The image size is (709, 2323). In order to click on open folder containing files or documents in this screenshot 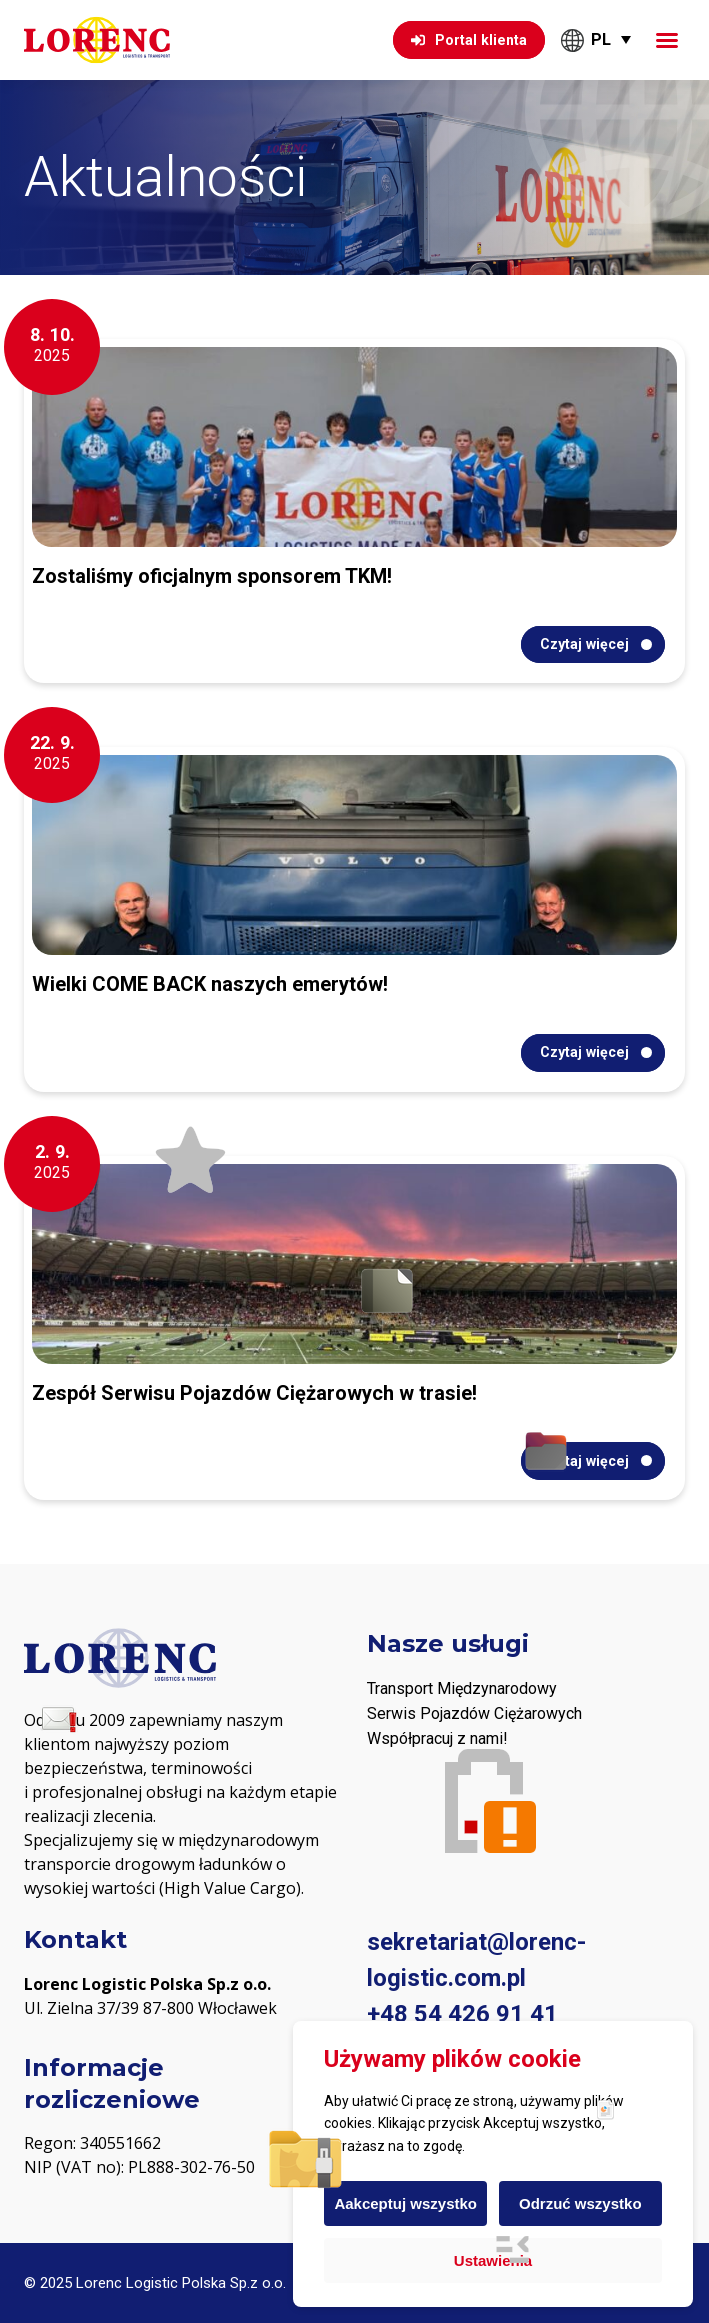, I will do `click(546, 1451)`.